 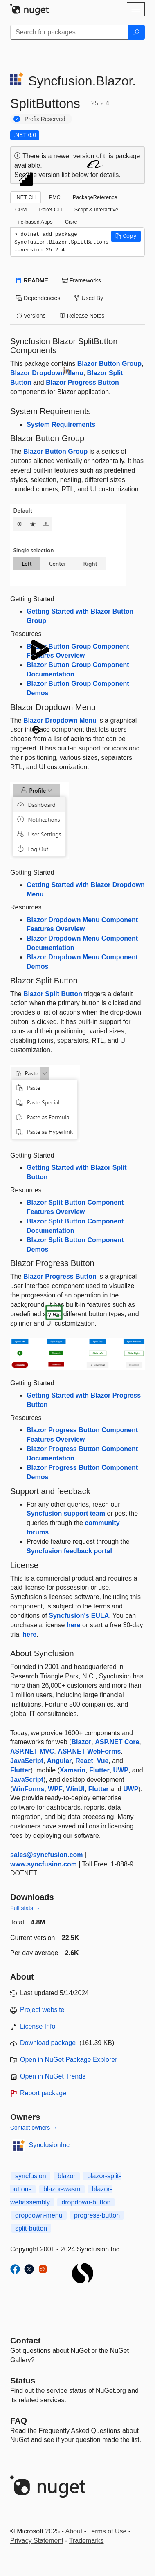 What do you see at coordinates (83, 2273) in the screenshot?
I see `open similarweb analytics platform` at bounding box center [83, 2273].